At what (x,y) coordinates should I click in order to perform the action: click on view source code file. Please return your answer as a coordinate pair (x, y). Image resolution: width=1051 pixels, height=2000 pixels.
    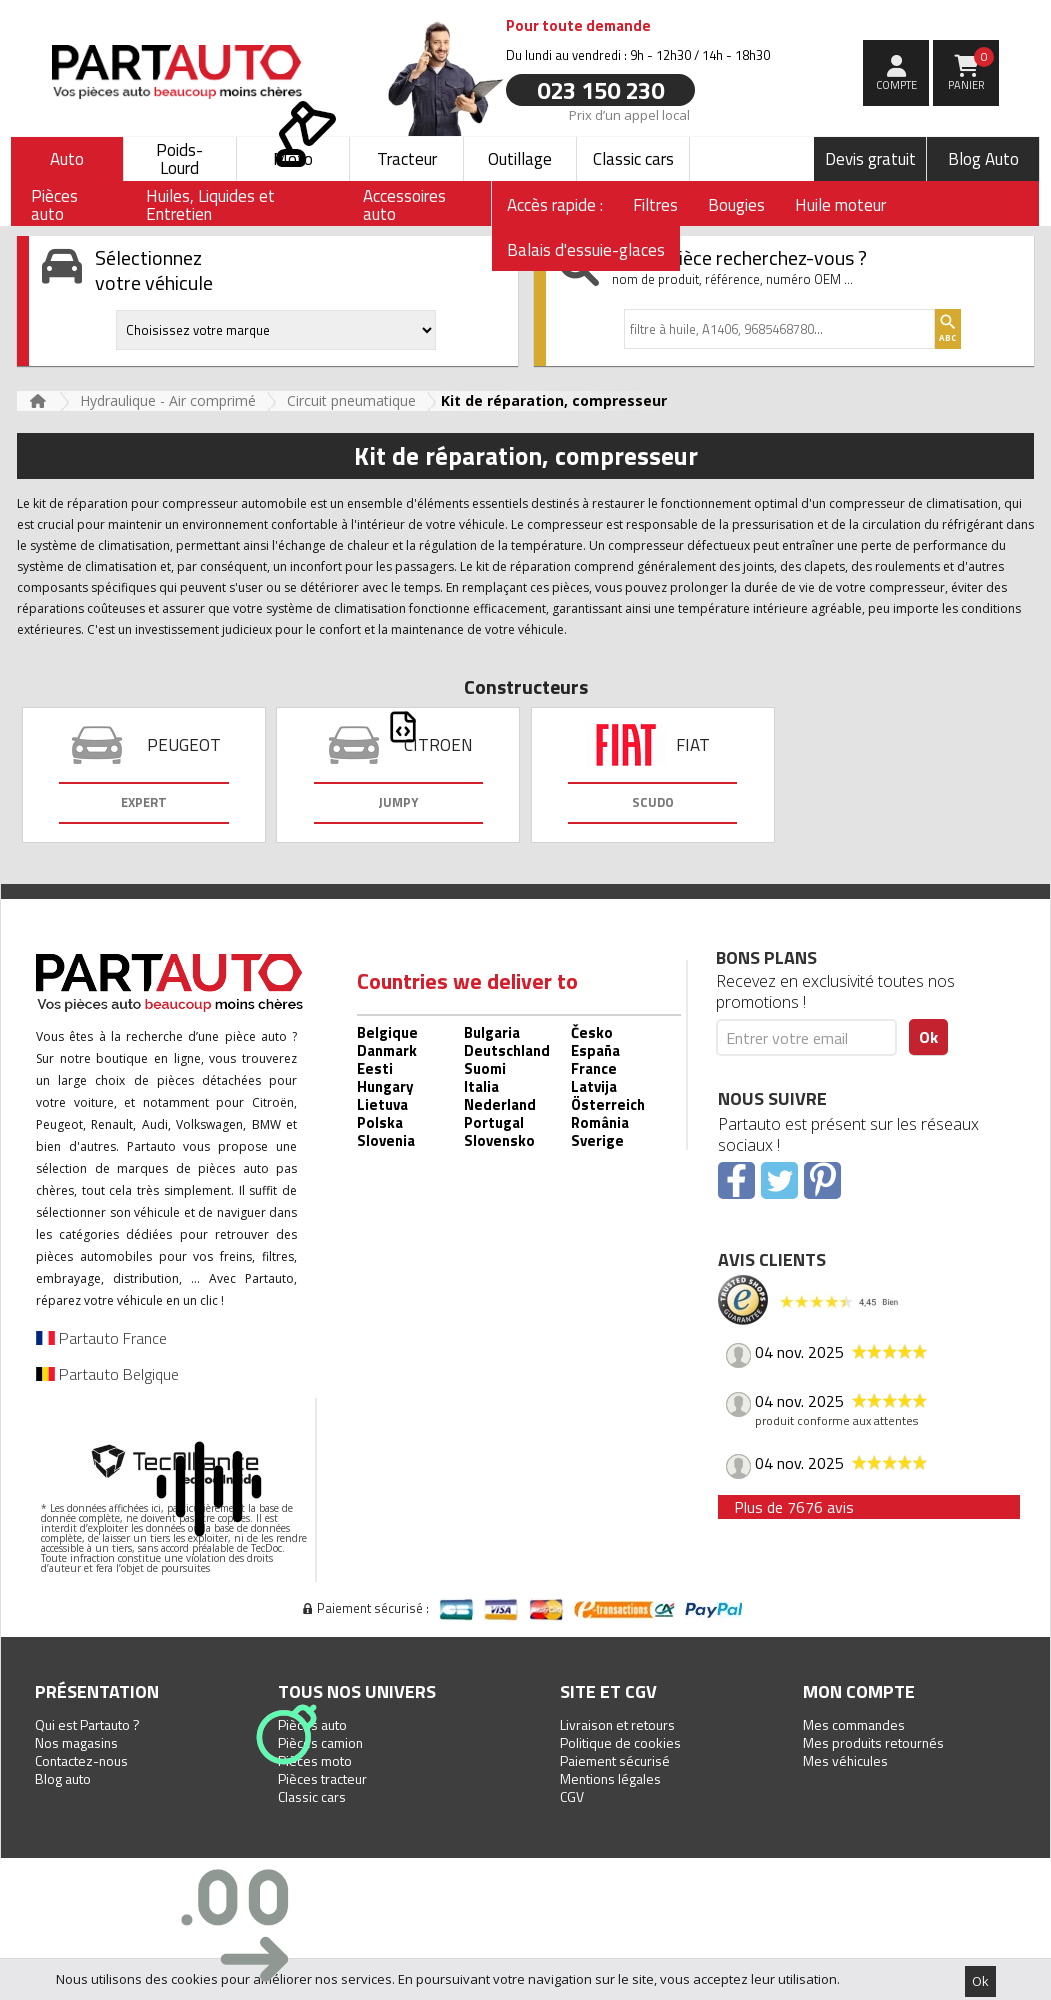
    Looking at the image, I should click on (403, 727).